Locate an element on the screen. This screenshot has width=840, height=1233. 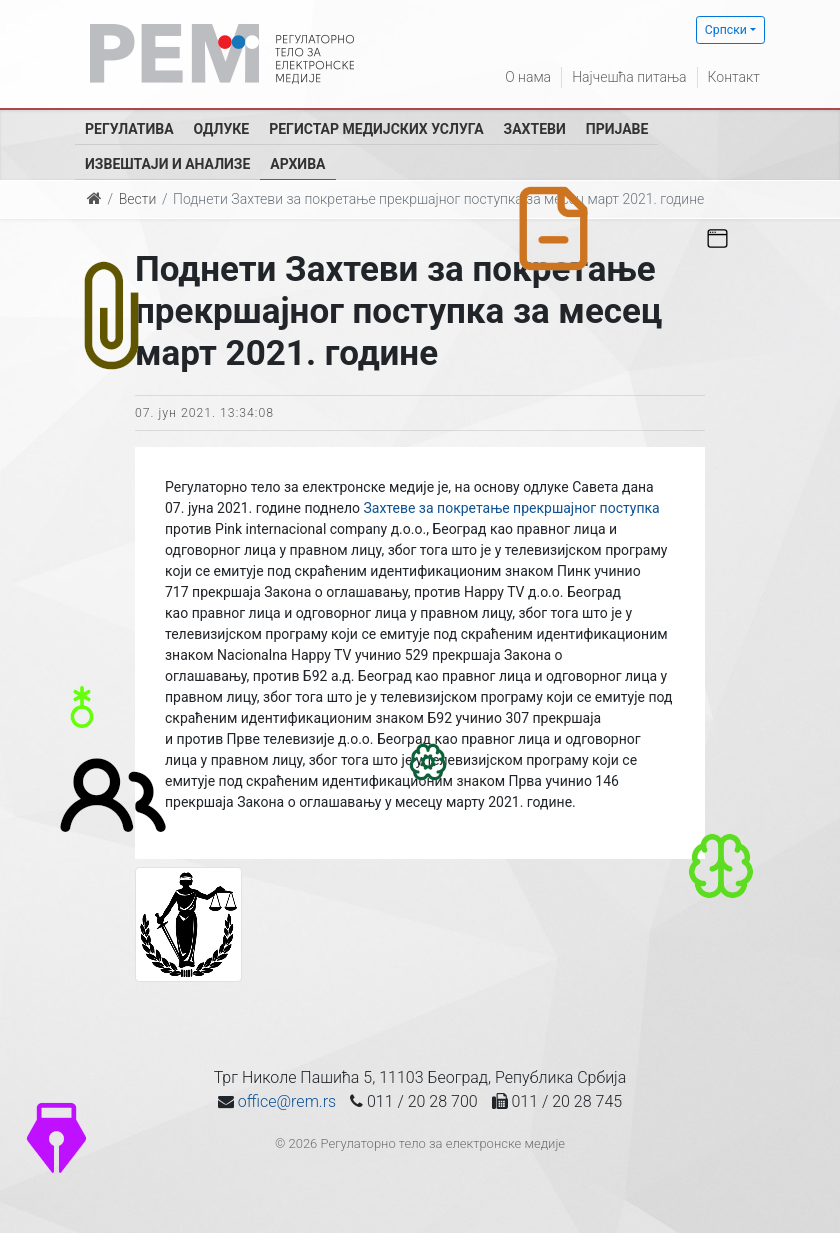
access AI or machine learning settings is located at coordinates (428, 762).